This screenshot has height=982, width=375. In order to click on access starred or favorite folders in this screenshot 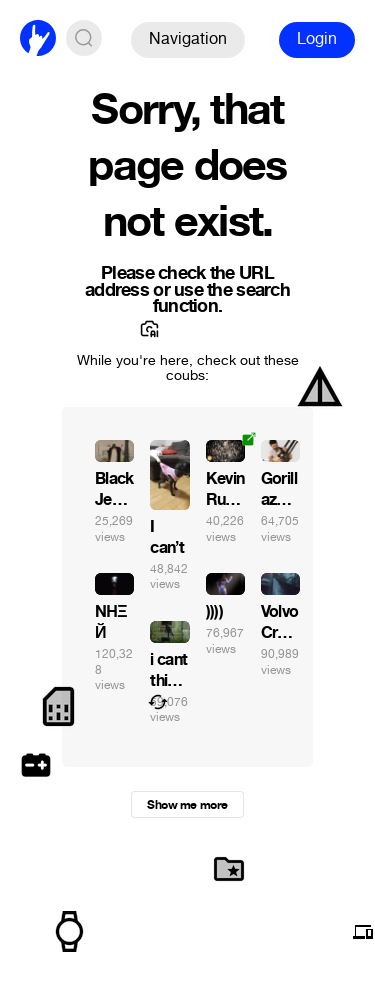, I will do `click(229, 869)`.